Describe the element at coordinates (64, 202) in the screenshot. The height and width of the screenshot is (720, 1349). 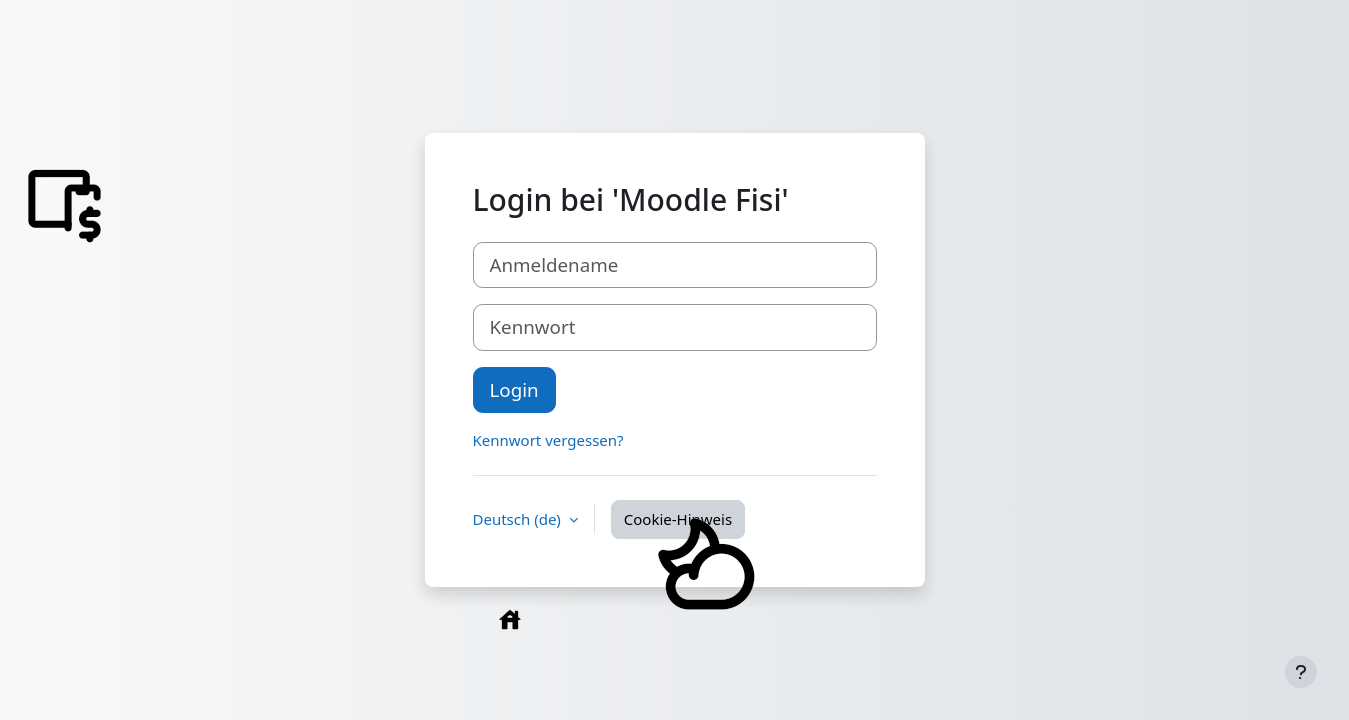
I see `manage device payment or subscription` at that location.